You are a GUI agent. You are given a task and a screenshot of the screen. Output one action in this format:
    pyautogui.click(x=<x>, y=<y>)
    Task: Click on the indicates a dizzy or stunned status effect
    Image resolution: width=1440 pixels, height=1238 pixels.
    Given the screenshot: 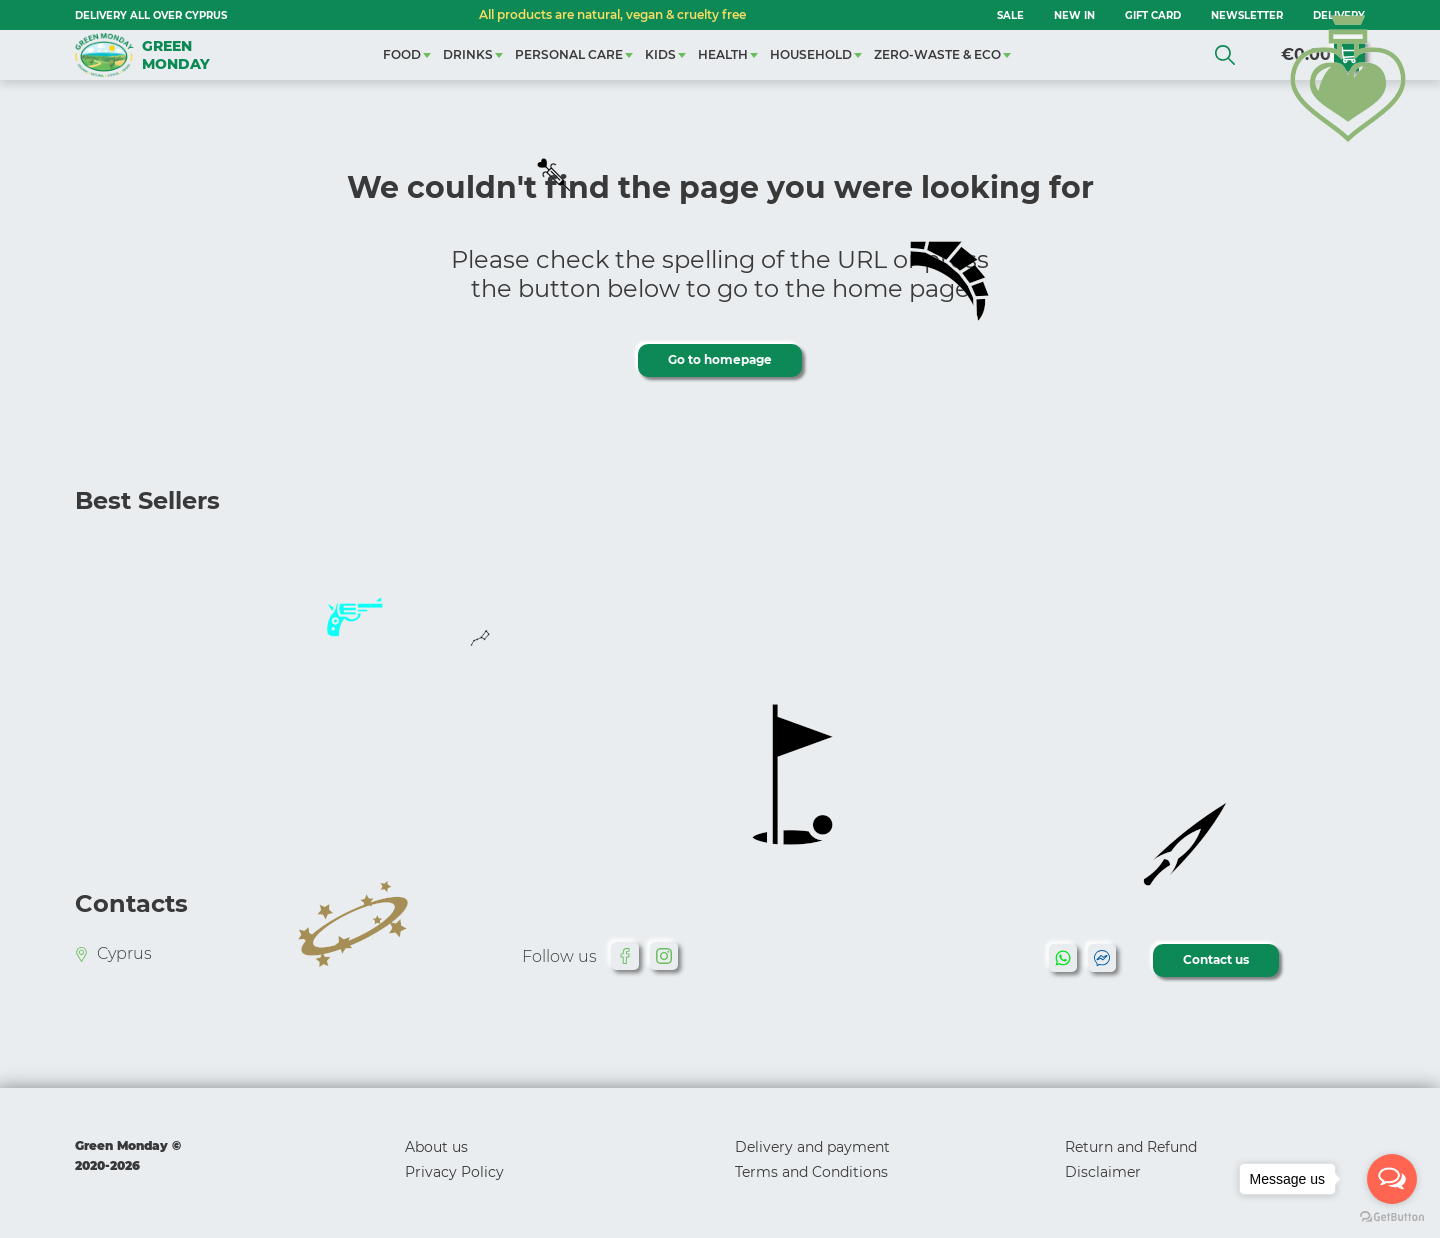 What is the action you would take?
    pyautogui.click(x=353, y=924)
    